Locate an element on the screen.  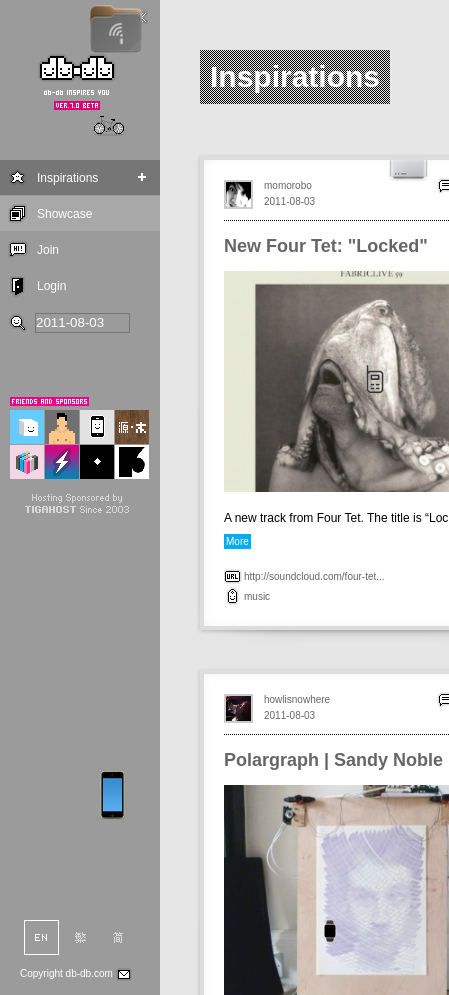
open your insync cloud sync folder is located at coordinates (116, 29).